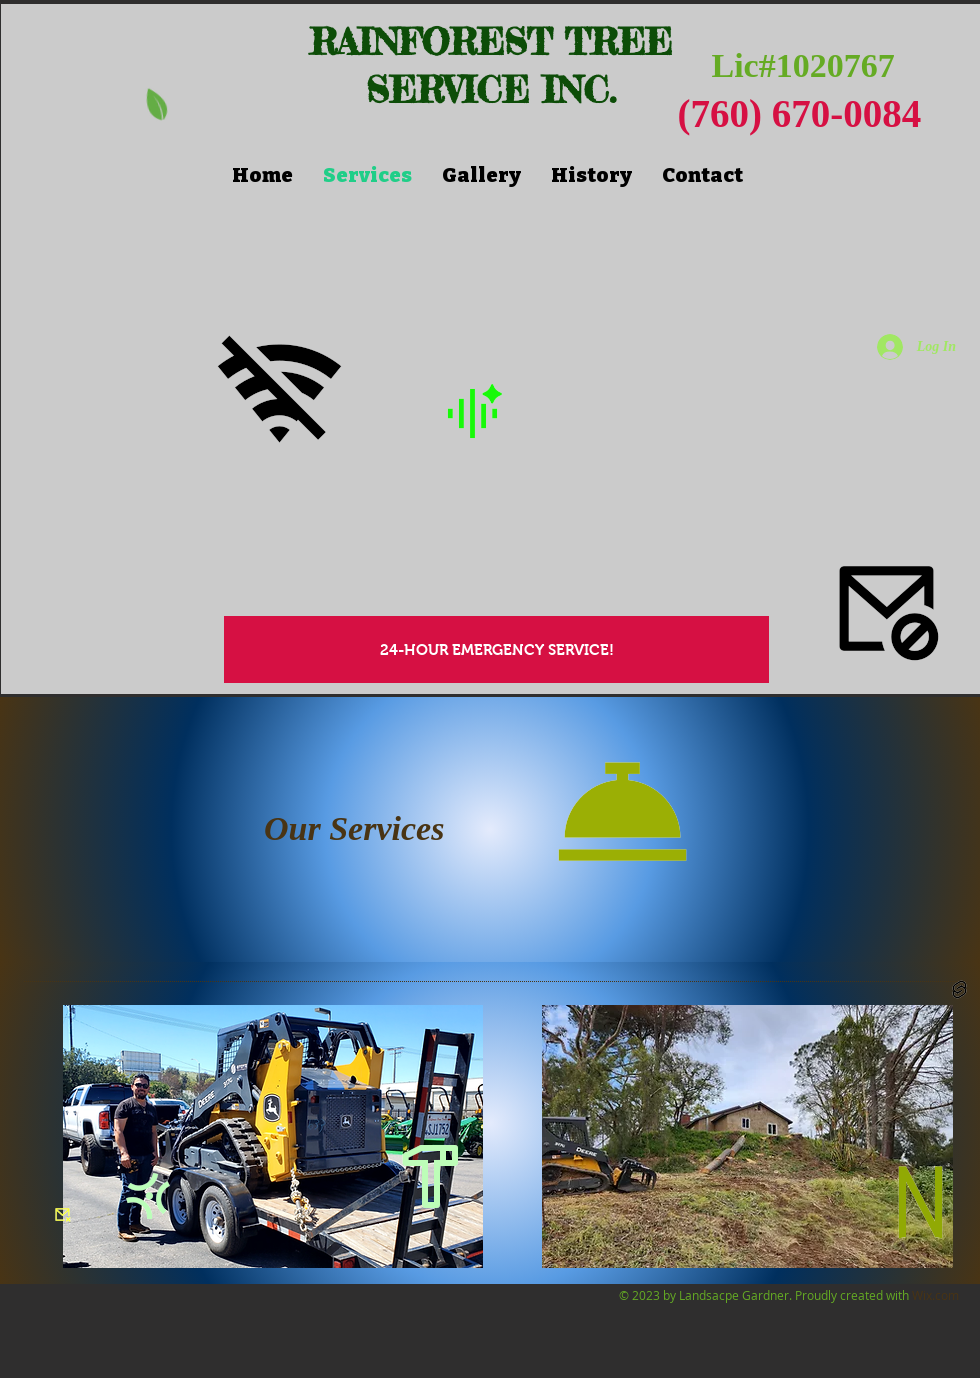 The image size is (980, 1378). Describe the element at coordinates (886, 608) in the screenshot. I see `blocked or prohibited email address` at that location.